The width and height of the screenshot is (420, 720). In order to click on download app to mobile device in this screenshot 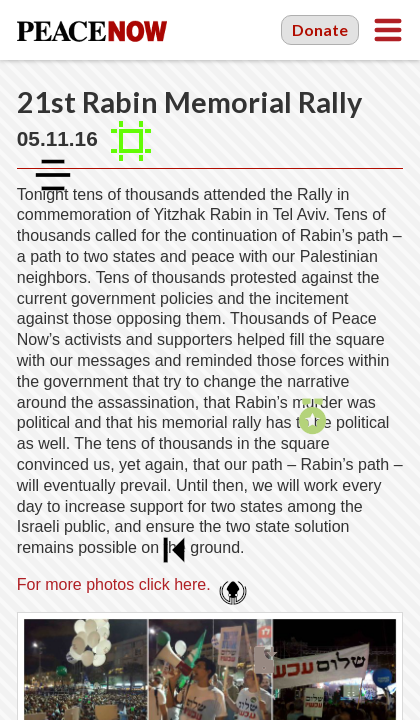, I will do `click(264, 660)`.